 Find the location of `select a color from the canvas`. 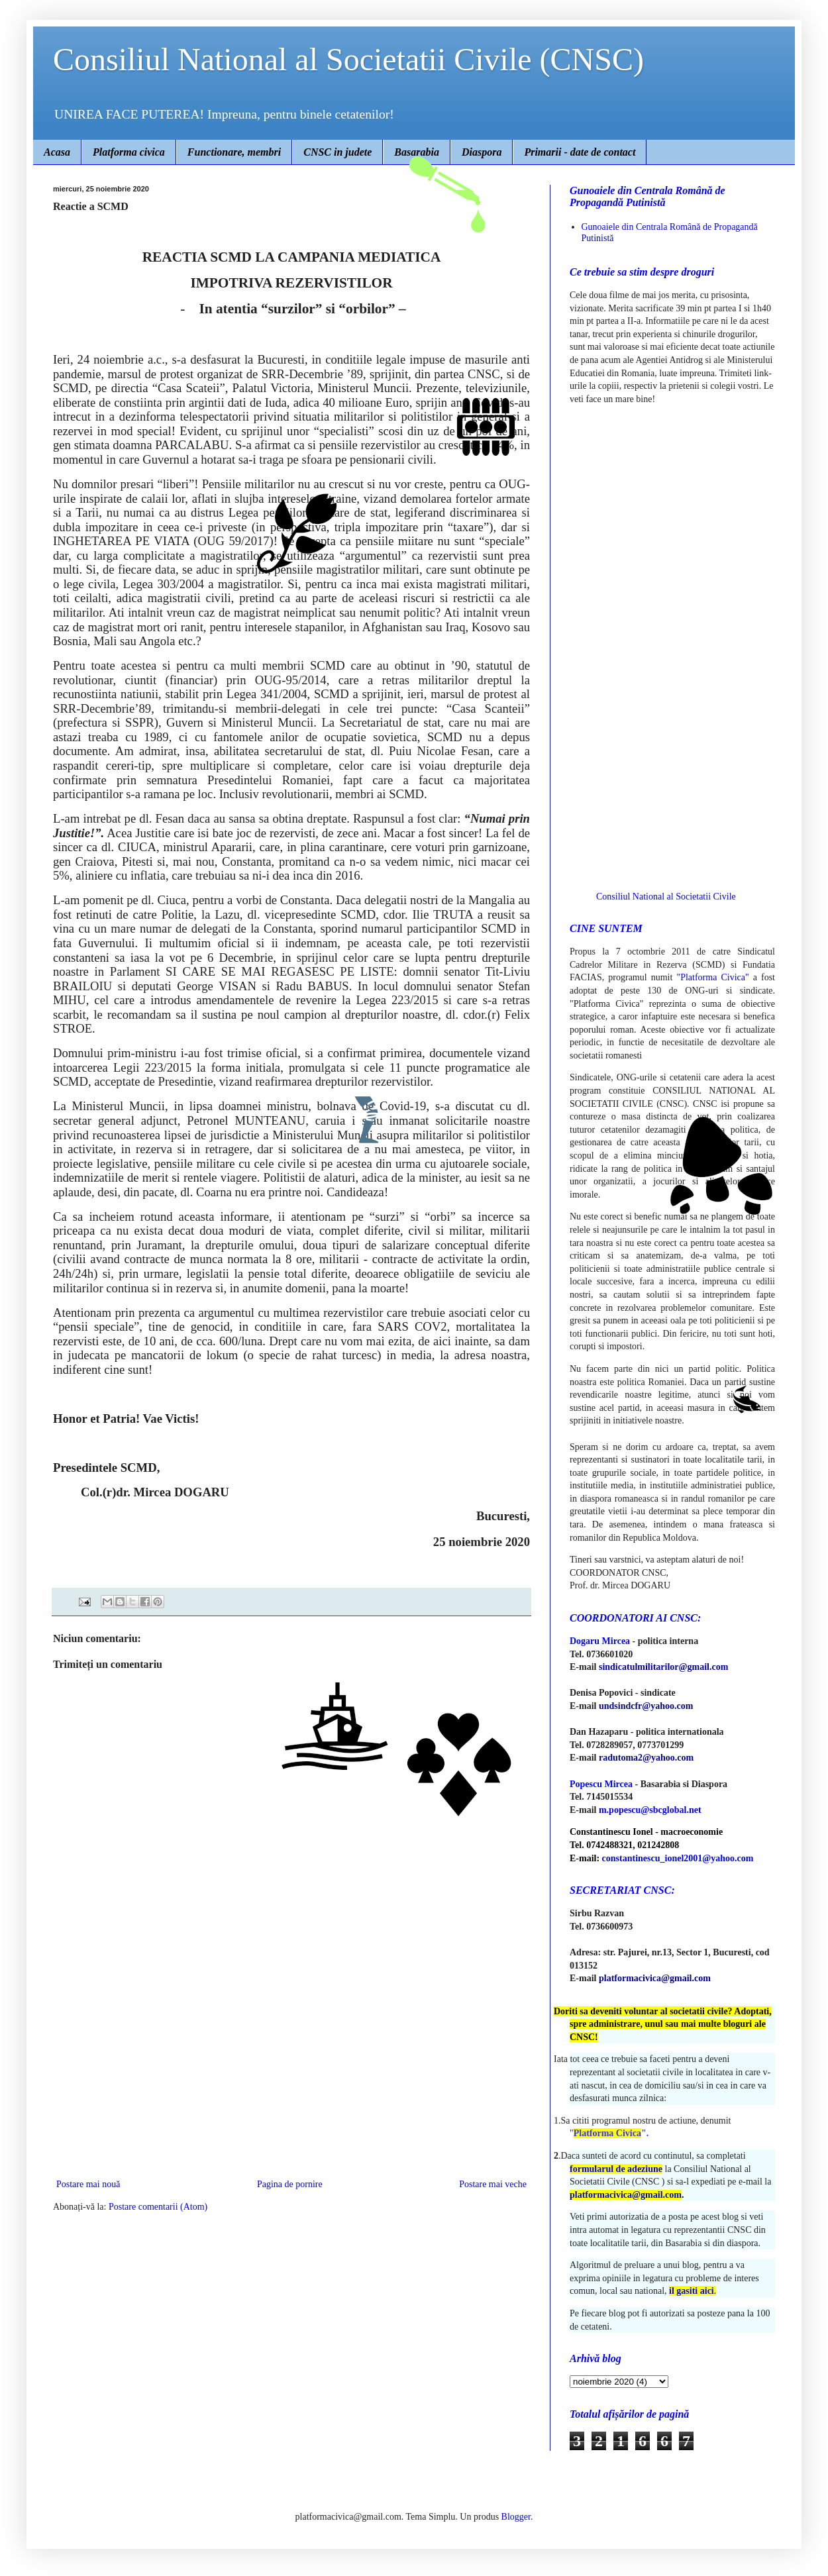

select a color from the canvas is located at coordinates (447, 194).